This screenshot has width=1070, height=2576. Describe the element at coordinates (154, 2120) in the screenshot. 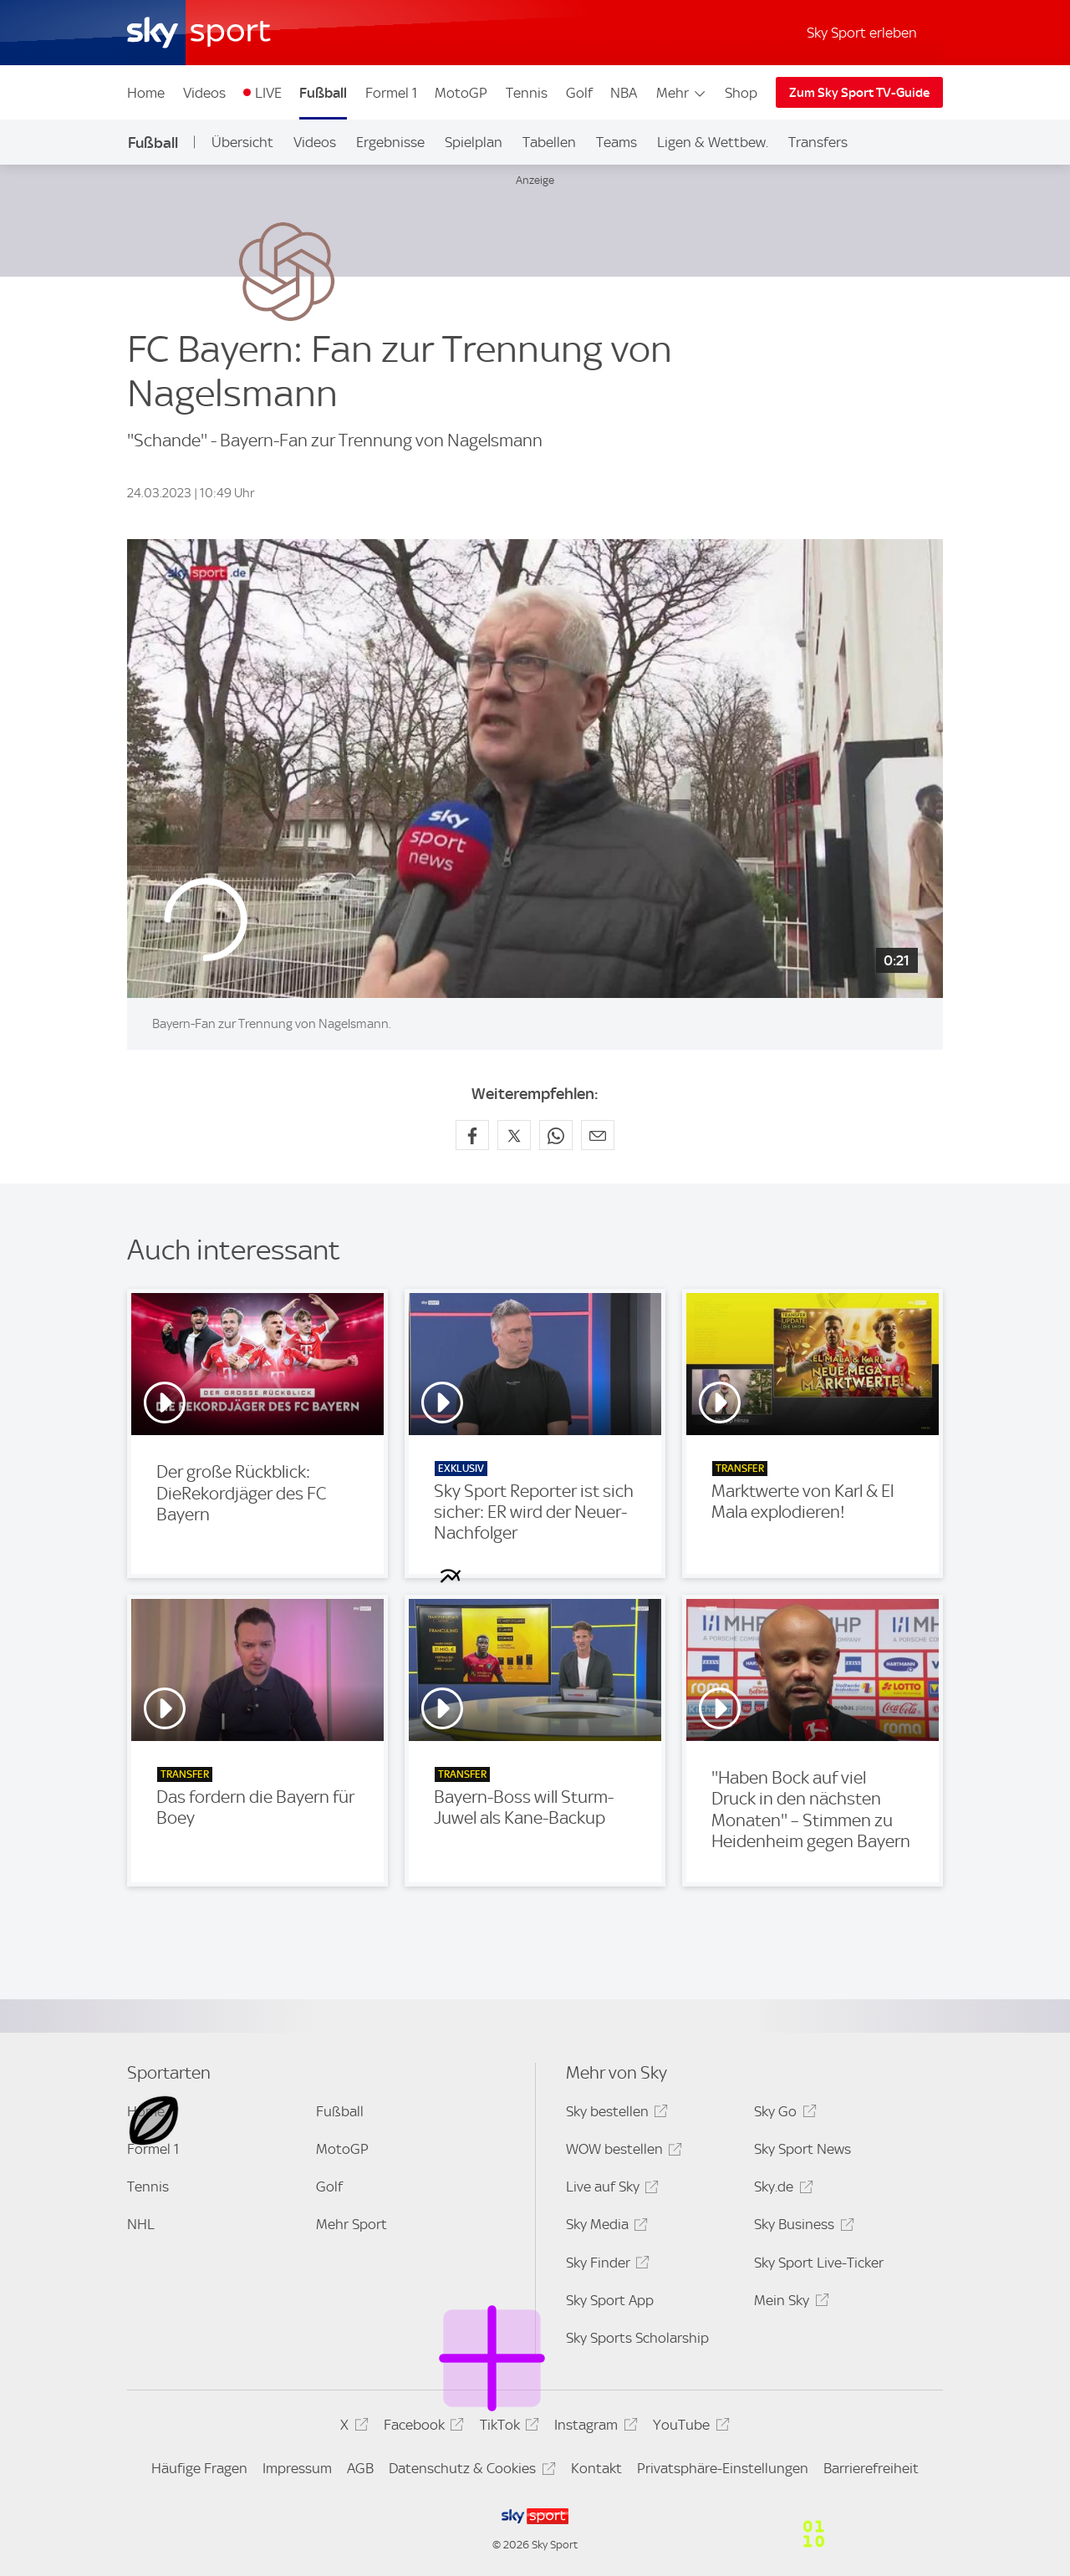

I see `access rugby sports content or scores` at that location.